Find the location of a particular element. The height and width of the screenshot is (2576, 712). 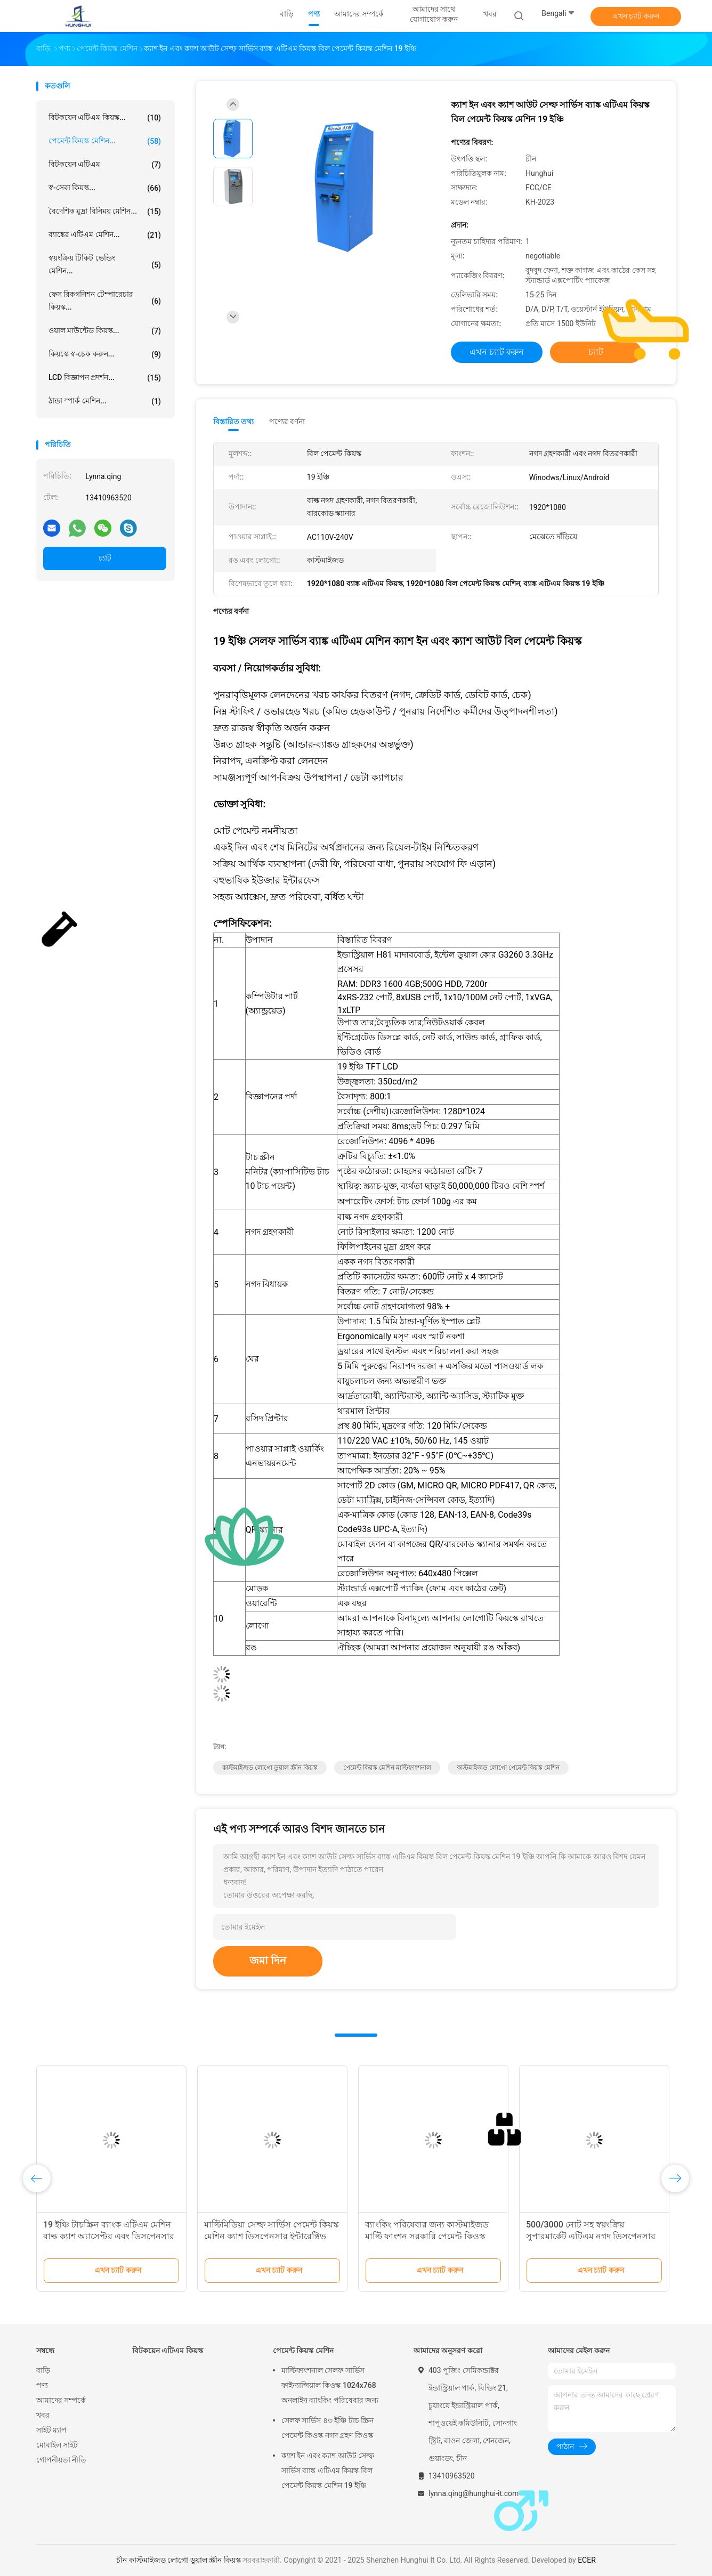

indicates male-male relationship or gay men is located at coordinates (521, 2512).